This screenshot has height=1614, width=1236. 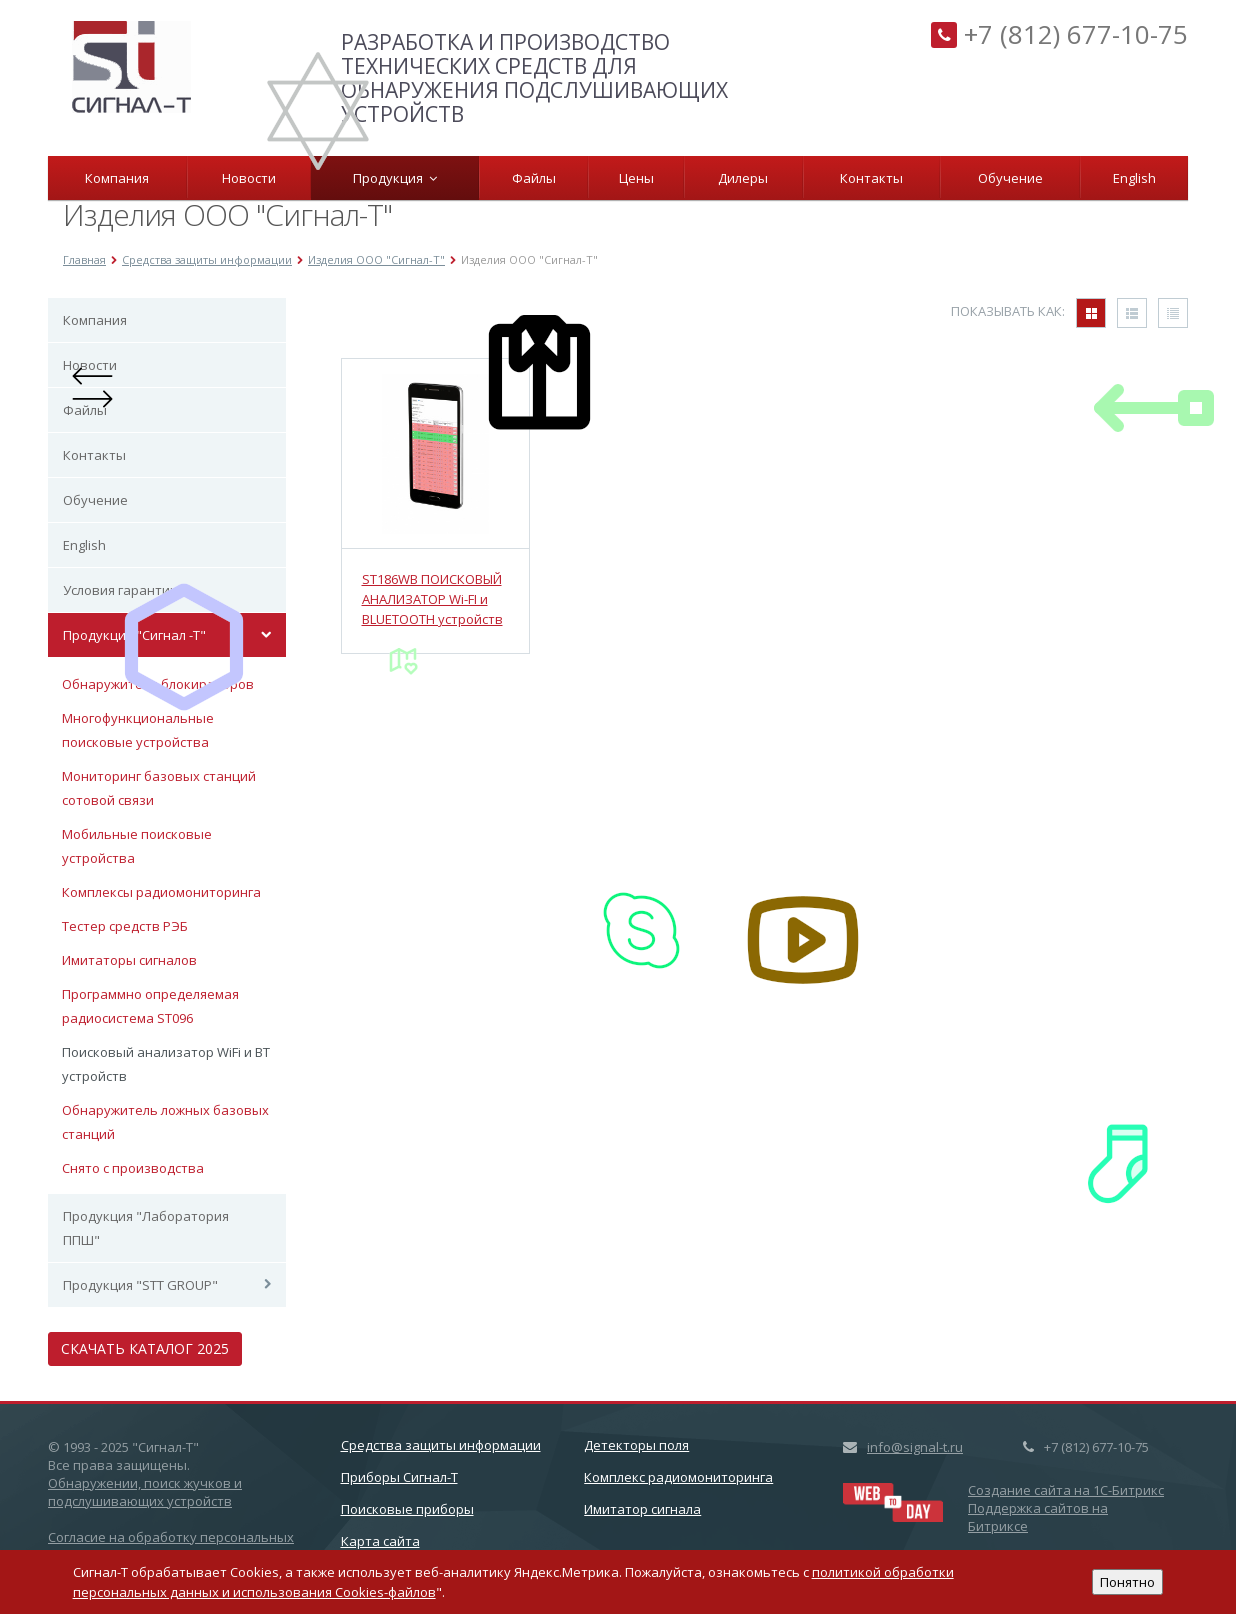 I want to click on view favorite locations on map, so click(x=403, y=660).